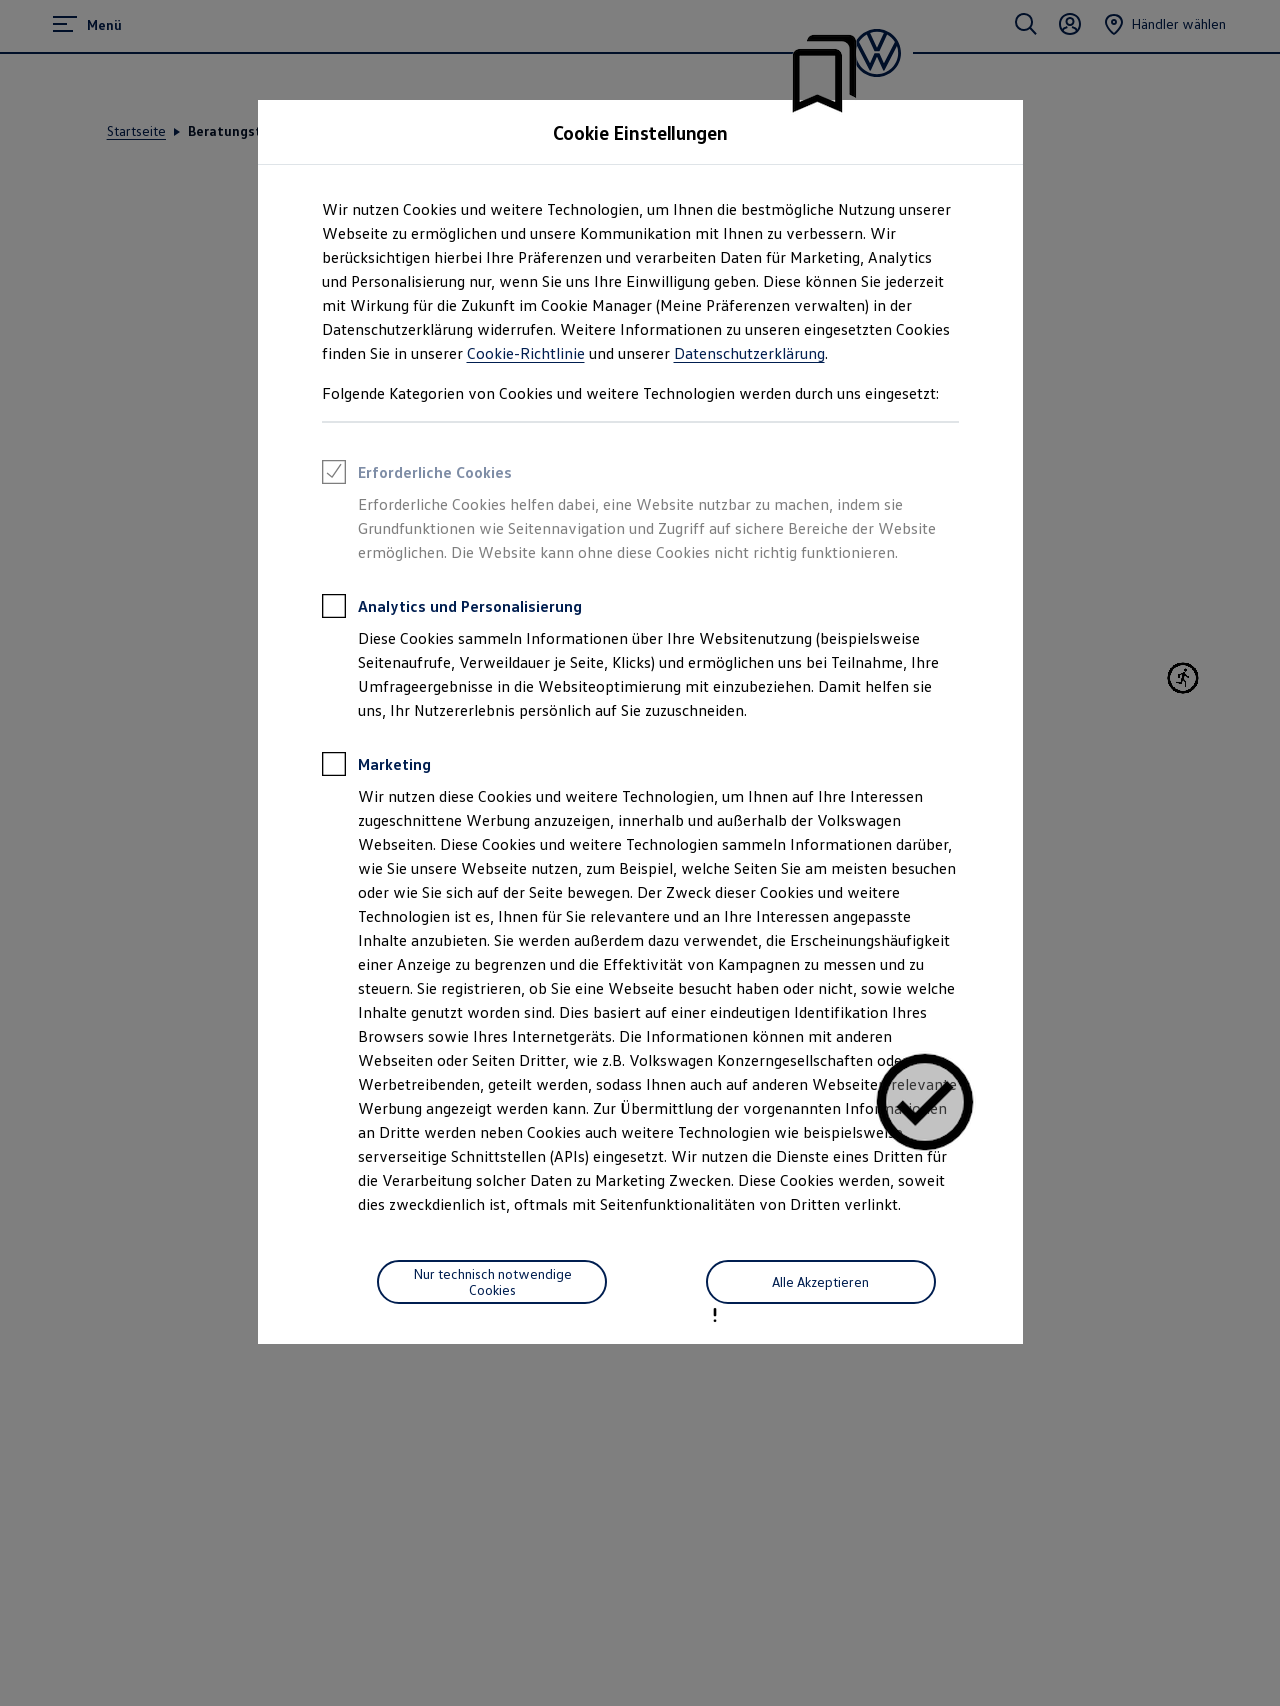  What do you see at coordinates (715, 1315) in the screenshot?
I see `indicates a warning or alert requiring attention` at bounding box center [715, 1315].